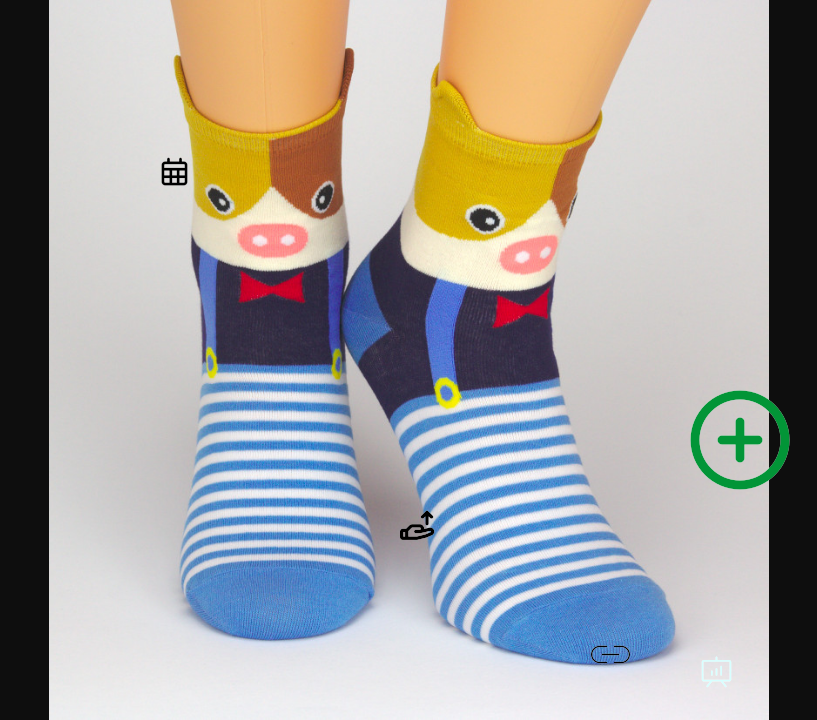 The width and height of the screenshot is (817, 720). What do you see at coordinates (418, 527) in the screenshot?
I see `upload or send from your device` at bounding box center [418, 527].